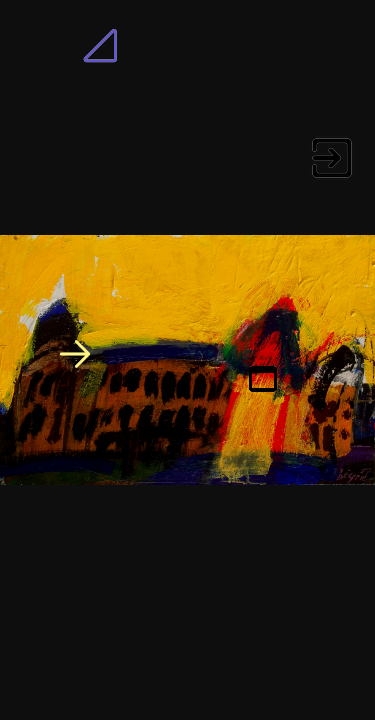 The height and width of the screenshot is (720, 375). What do you see at coordinates (332, 158) in the screenshot?
I see `log out of your account` at bounding box center [332, 158].